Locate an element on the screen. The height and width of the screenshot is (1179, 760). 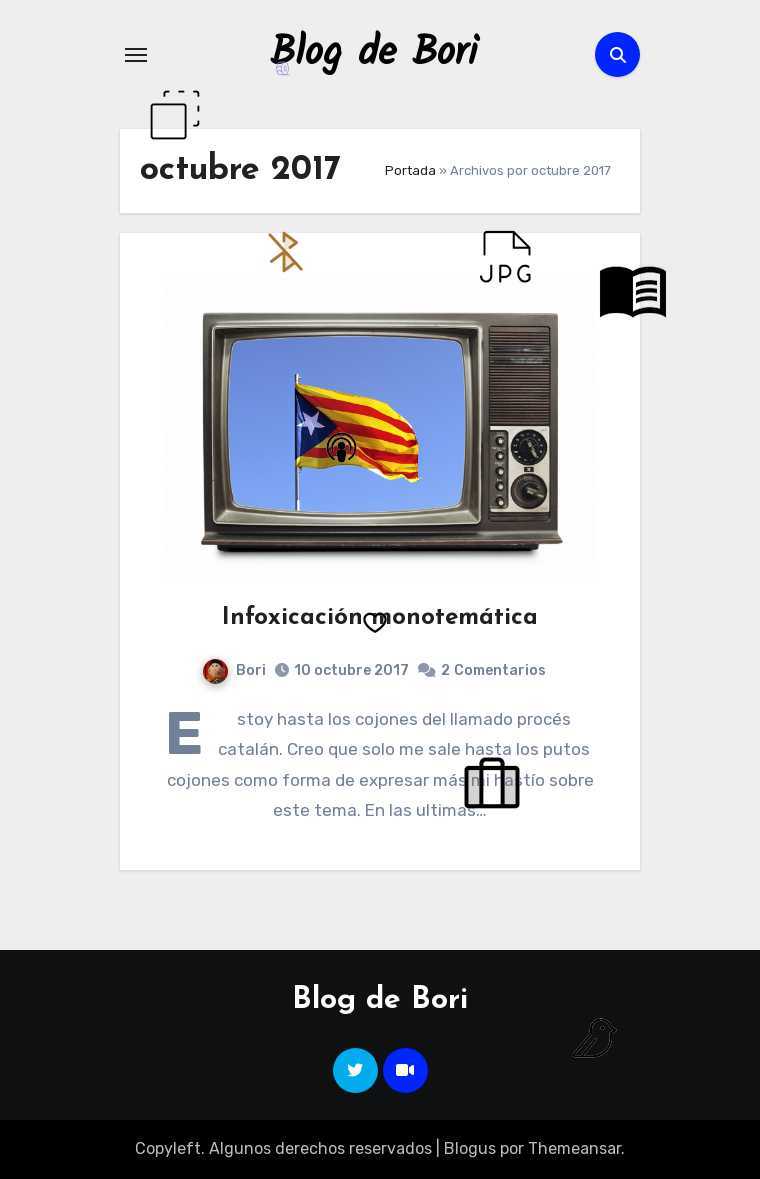
open apple podcasts is located at coordinates (341, 447).